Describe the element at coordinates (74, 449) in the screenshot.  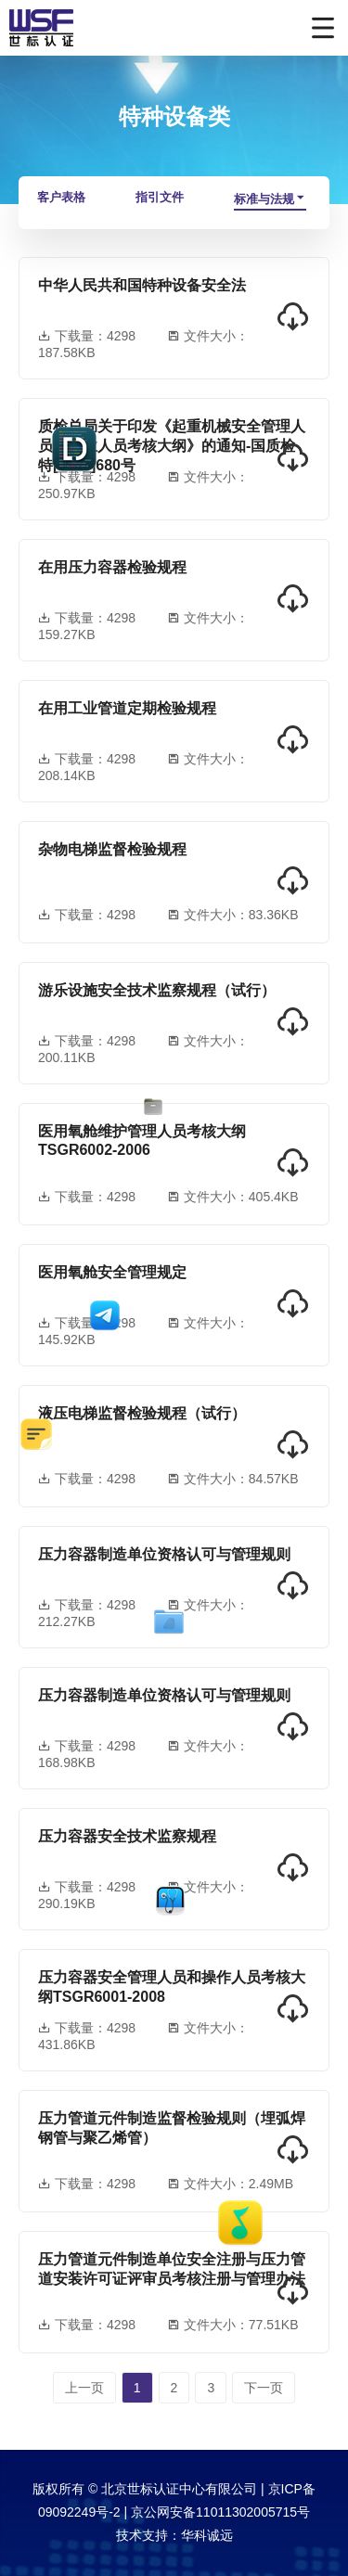
I see `open quickDocs documentation app` at that location.